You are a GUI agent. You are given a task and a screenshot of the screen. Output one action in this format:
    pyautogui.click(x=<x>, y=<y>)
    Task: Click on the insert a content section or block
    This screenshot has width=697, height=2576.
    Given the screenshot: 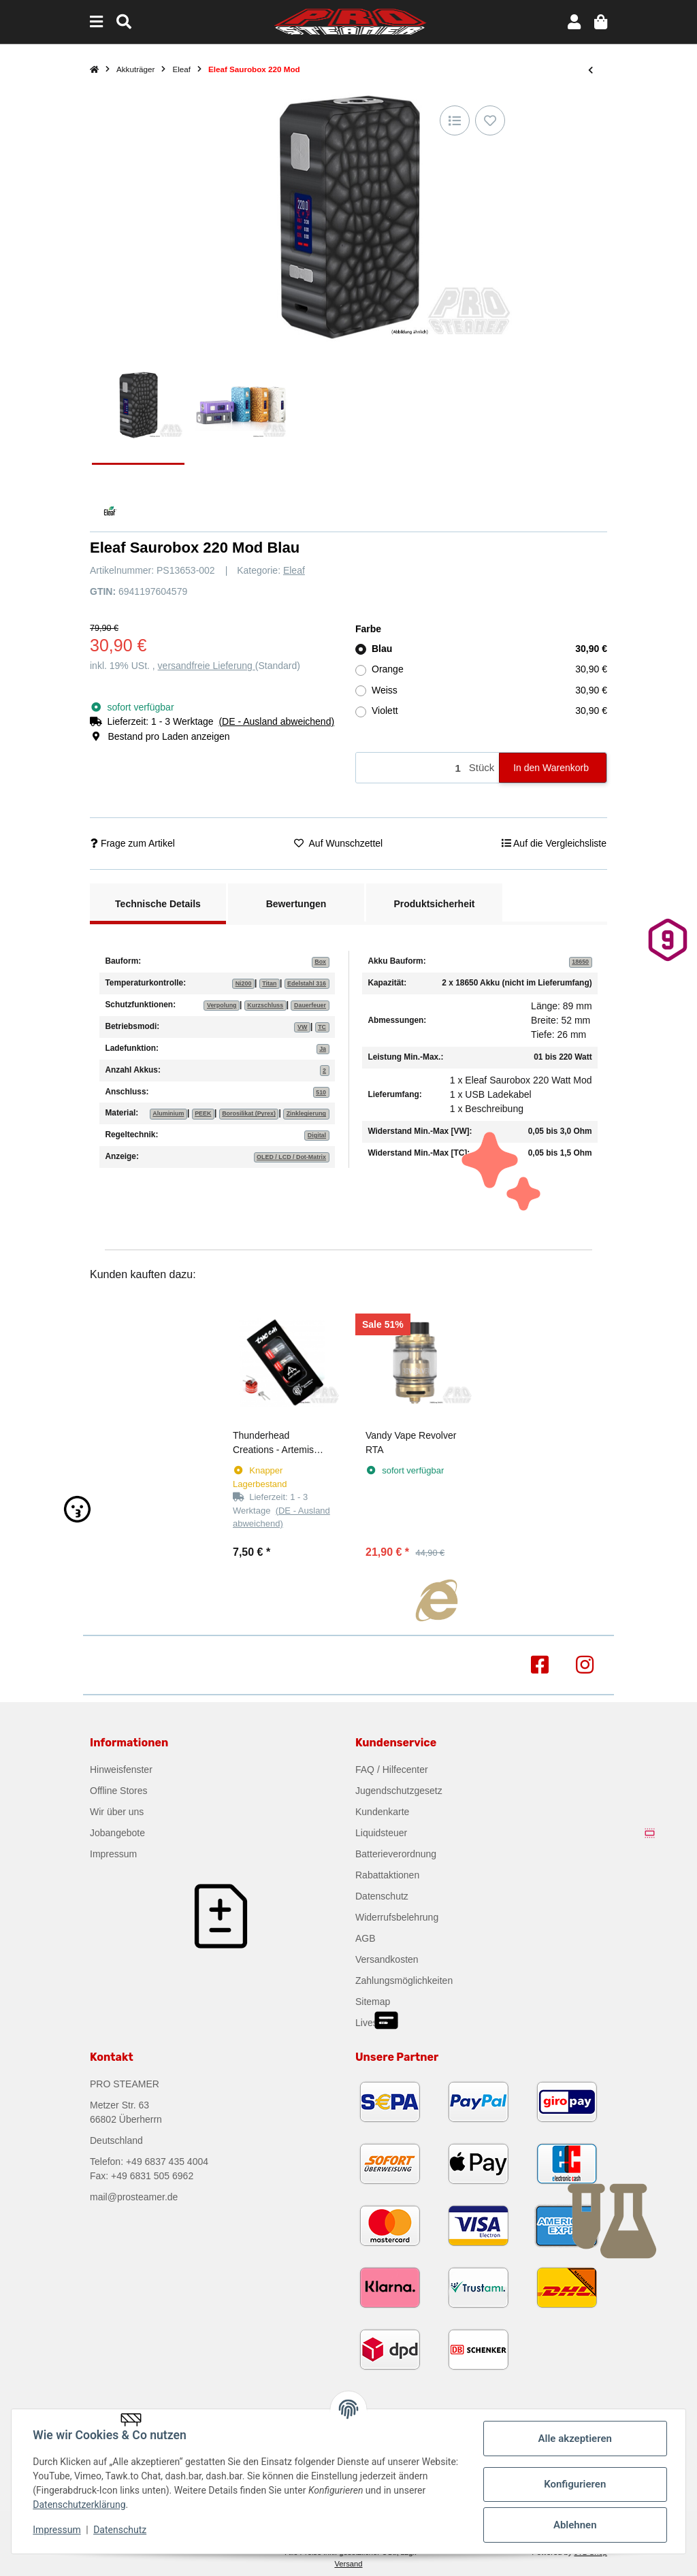 What is the action you would take?
    pyautogui.click(x=649, y=1833)
    